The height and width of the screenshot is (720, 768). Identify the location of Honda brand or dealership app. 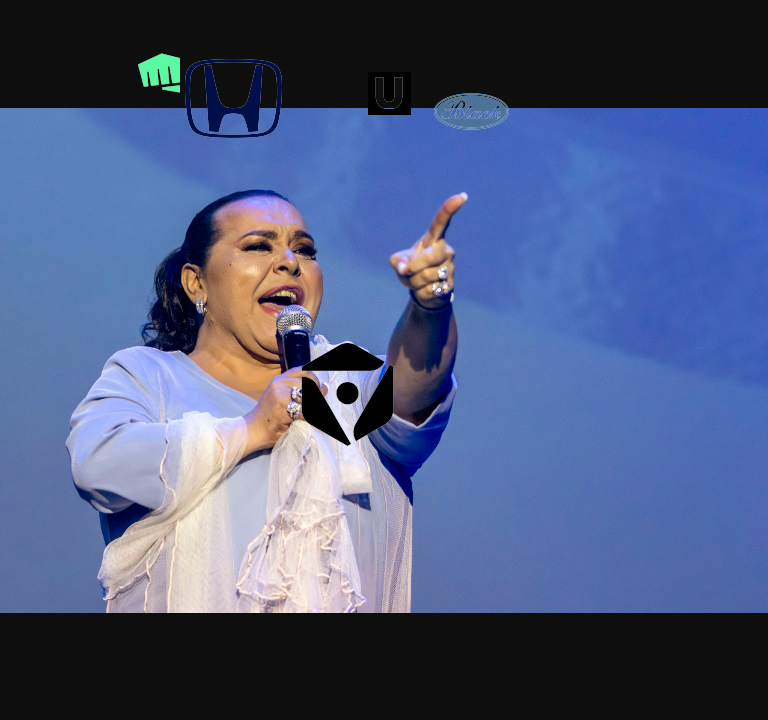
(233, 98).